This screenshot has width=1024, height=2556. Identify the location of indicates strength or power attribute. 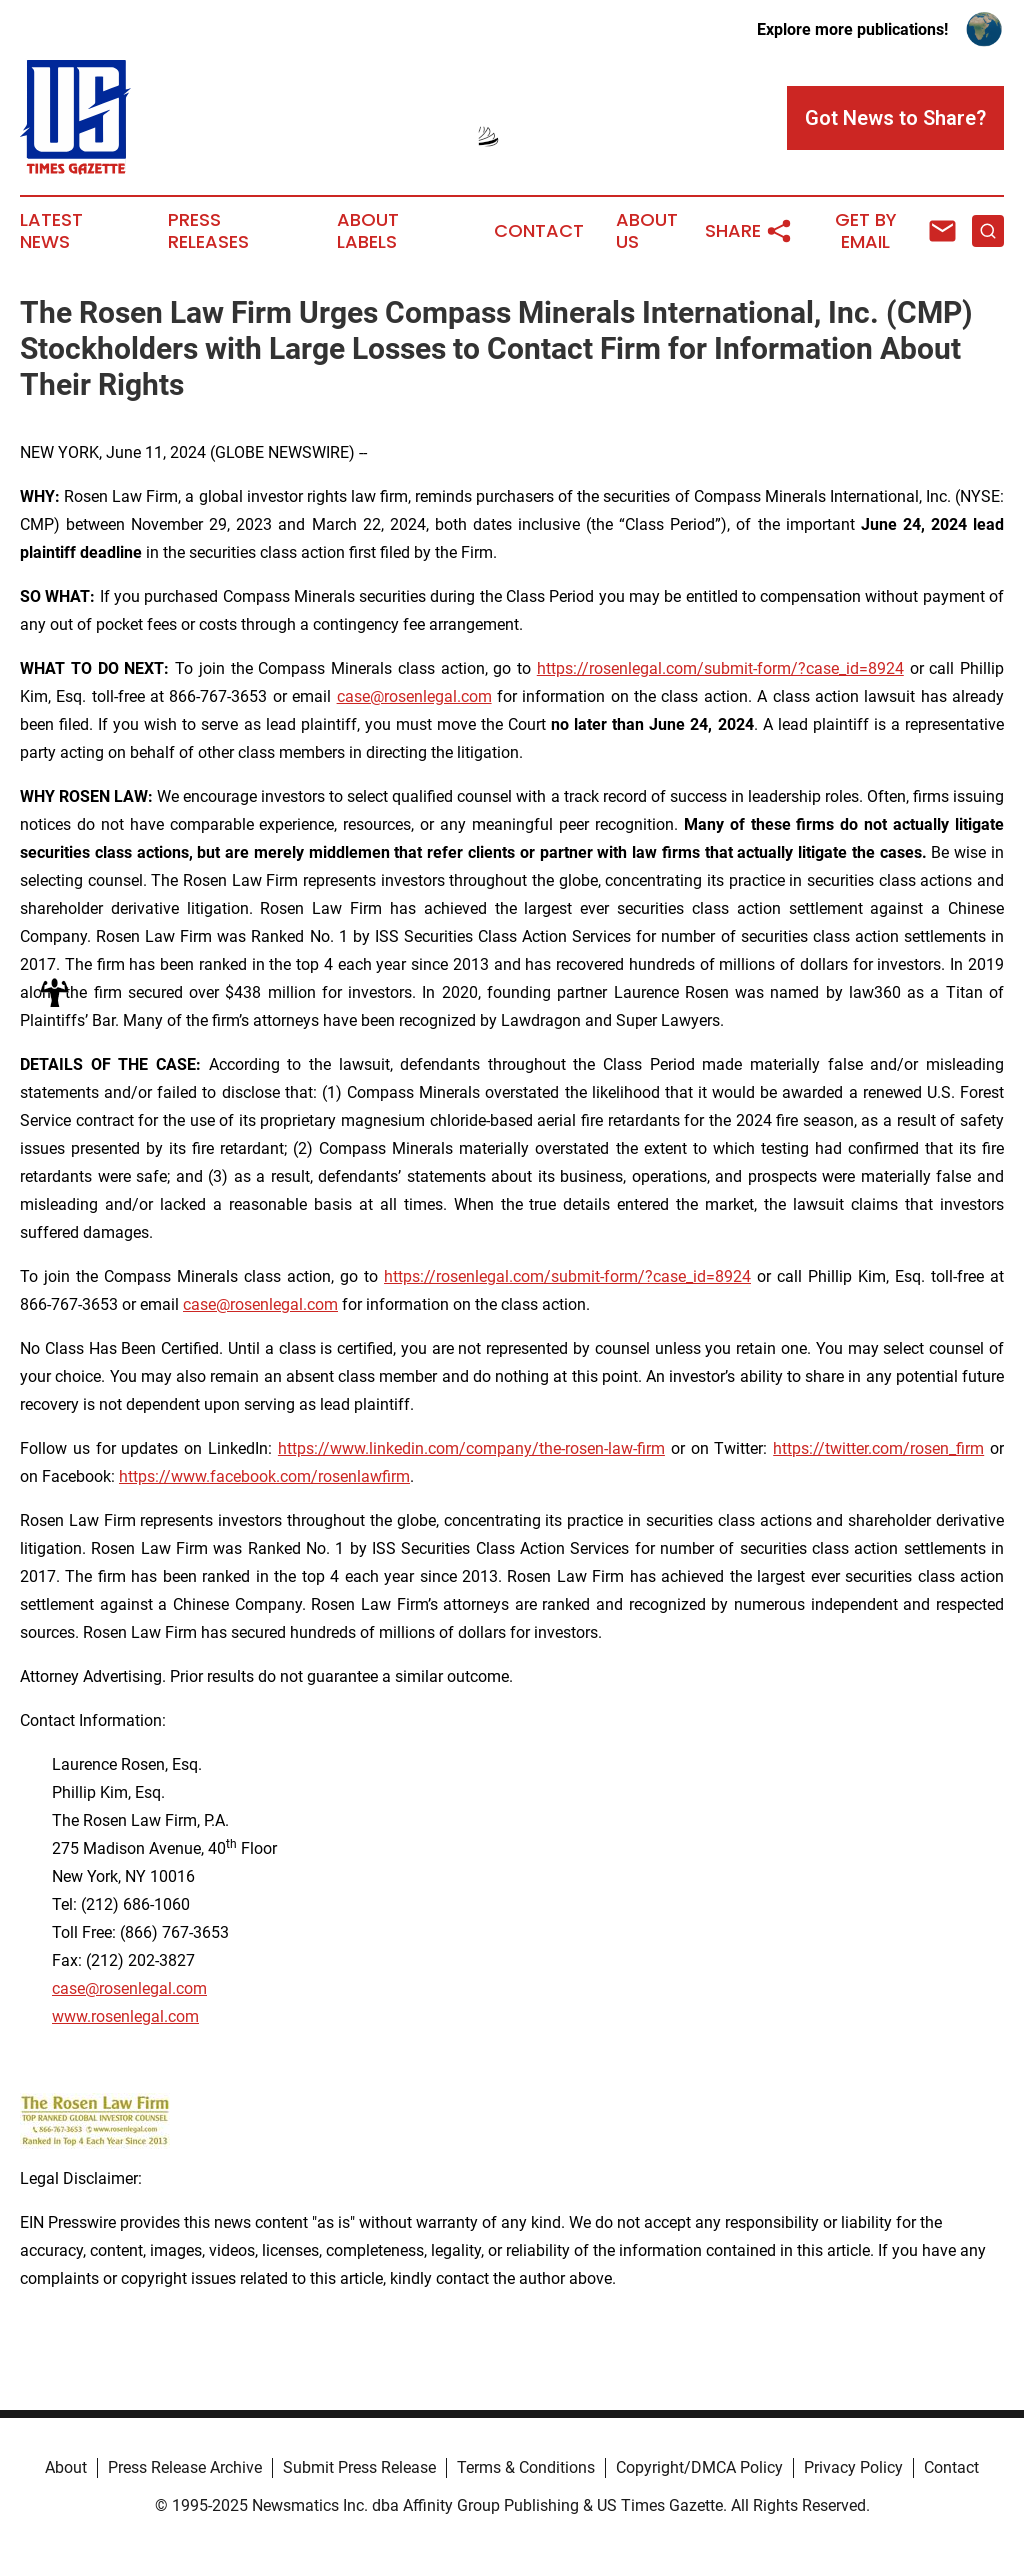
(54, 992).